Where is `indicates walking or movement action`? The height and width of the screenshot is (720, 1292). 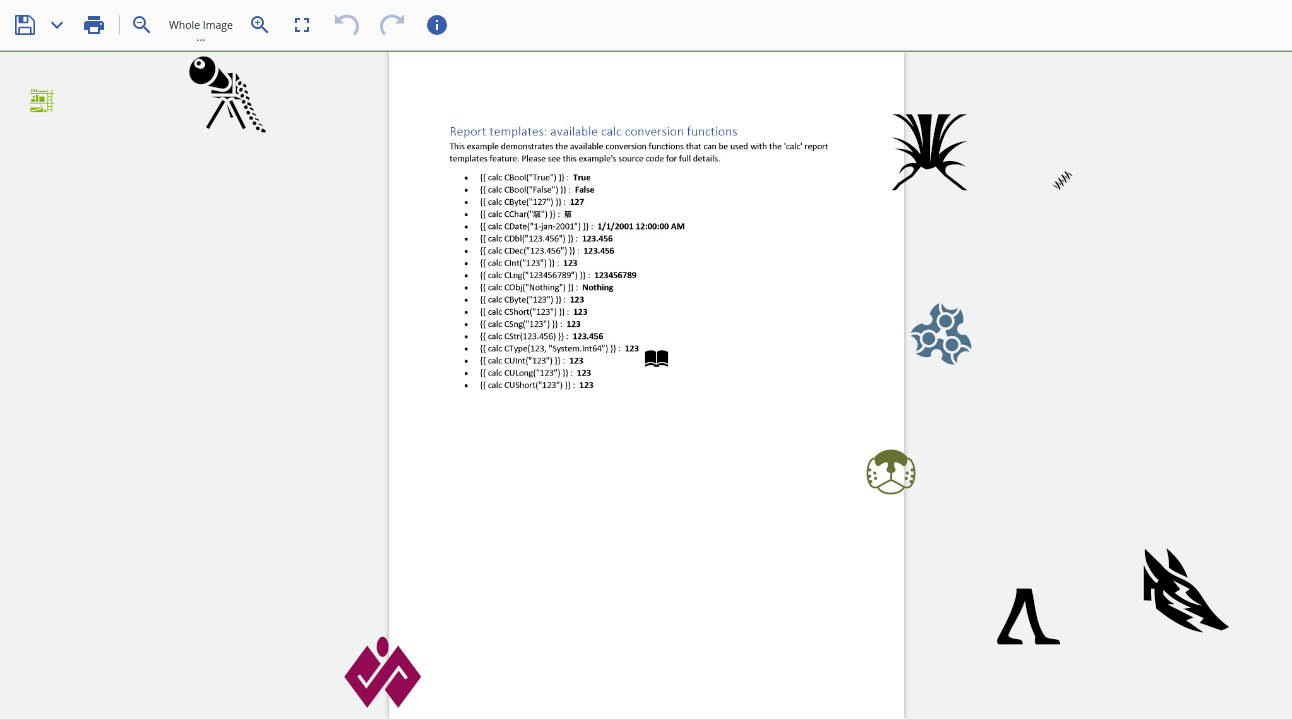 indicates walking or movement action is located at coordinates (1028, 616).